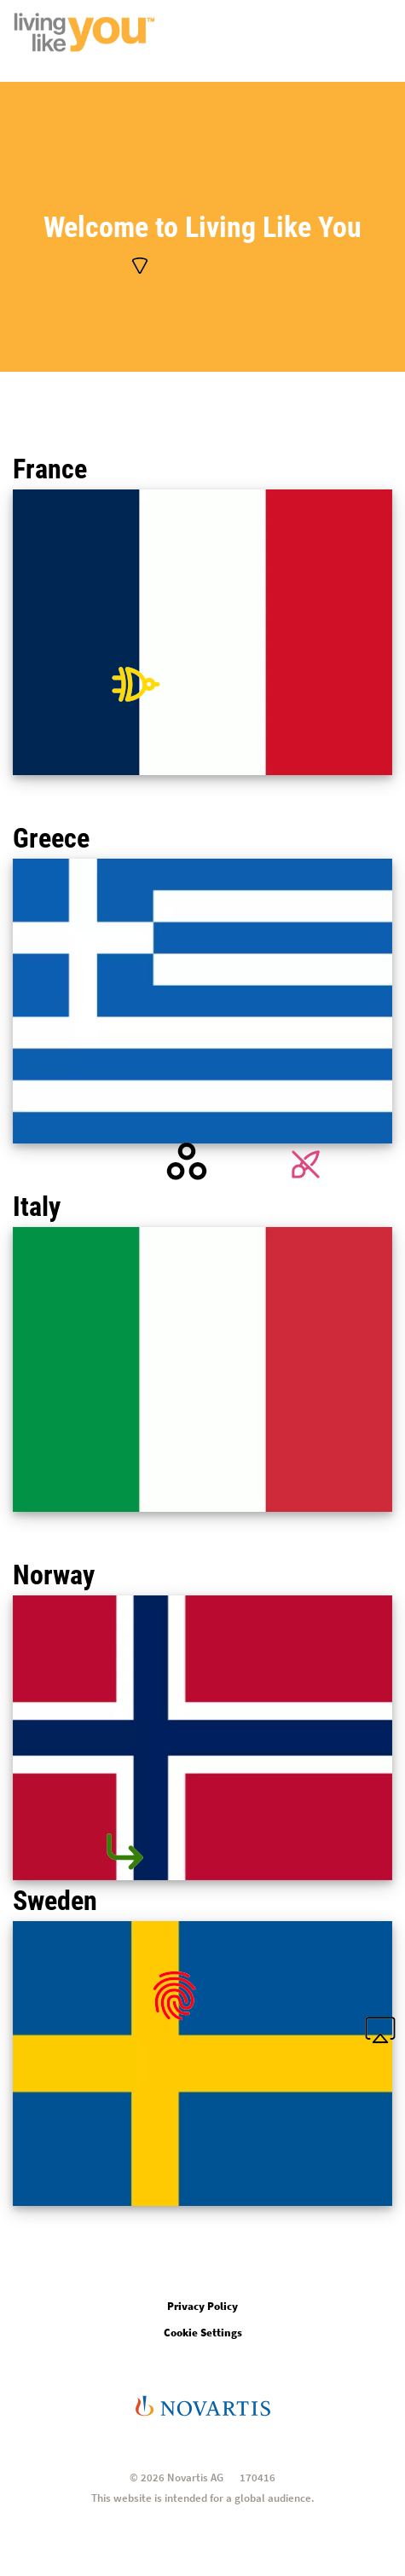 Image resolution: width=405 pixels, height=2576 pixels. Describe the element at coordinates (305, 1164) in the screenshot. I see `disable brush tool` at that location.